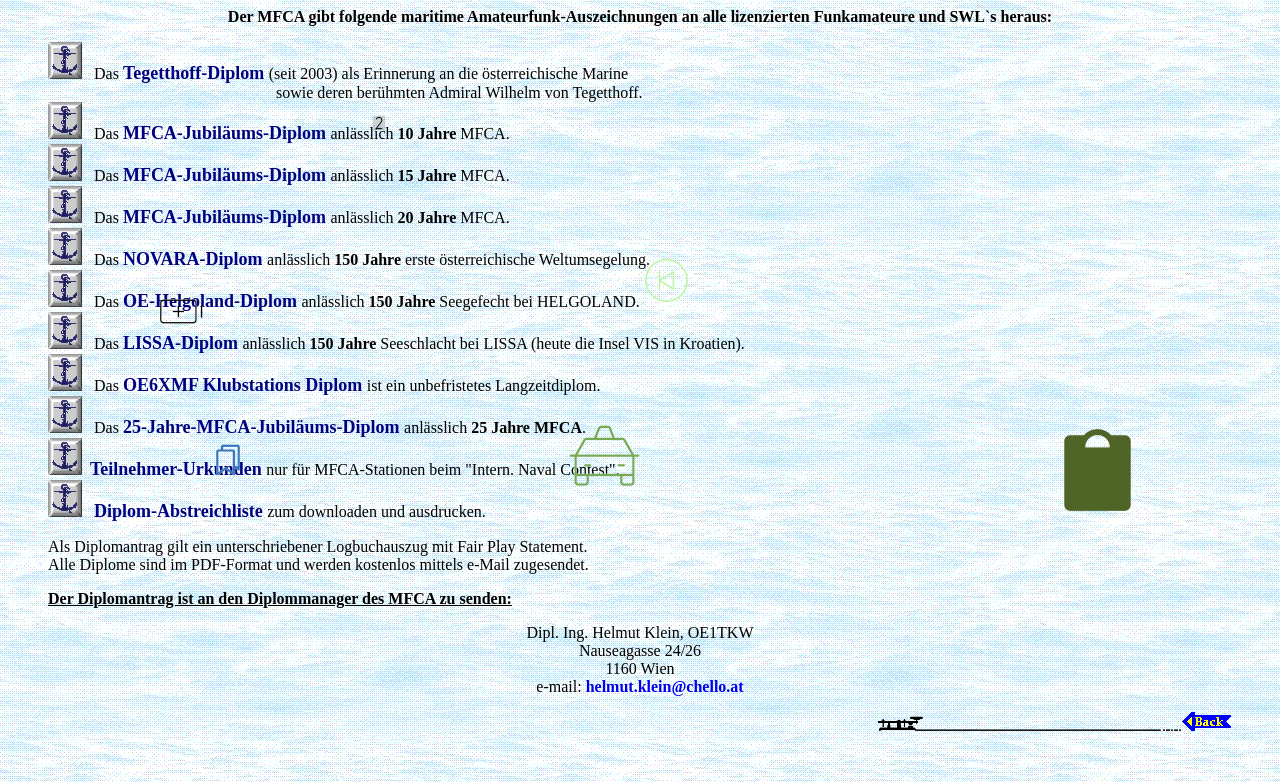  Describe the element at coordinates (604, 460) in the screenshot. I see `request a taxi or cab ride` at that location.